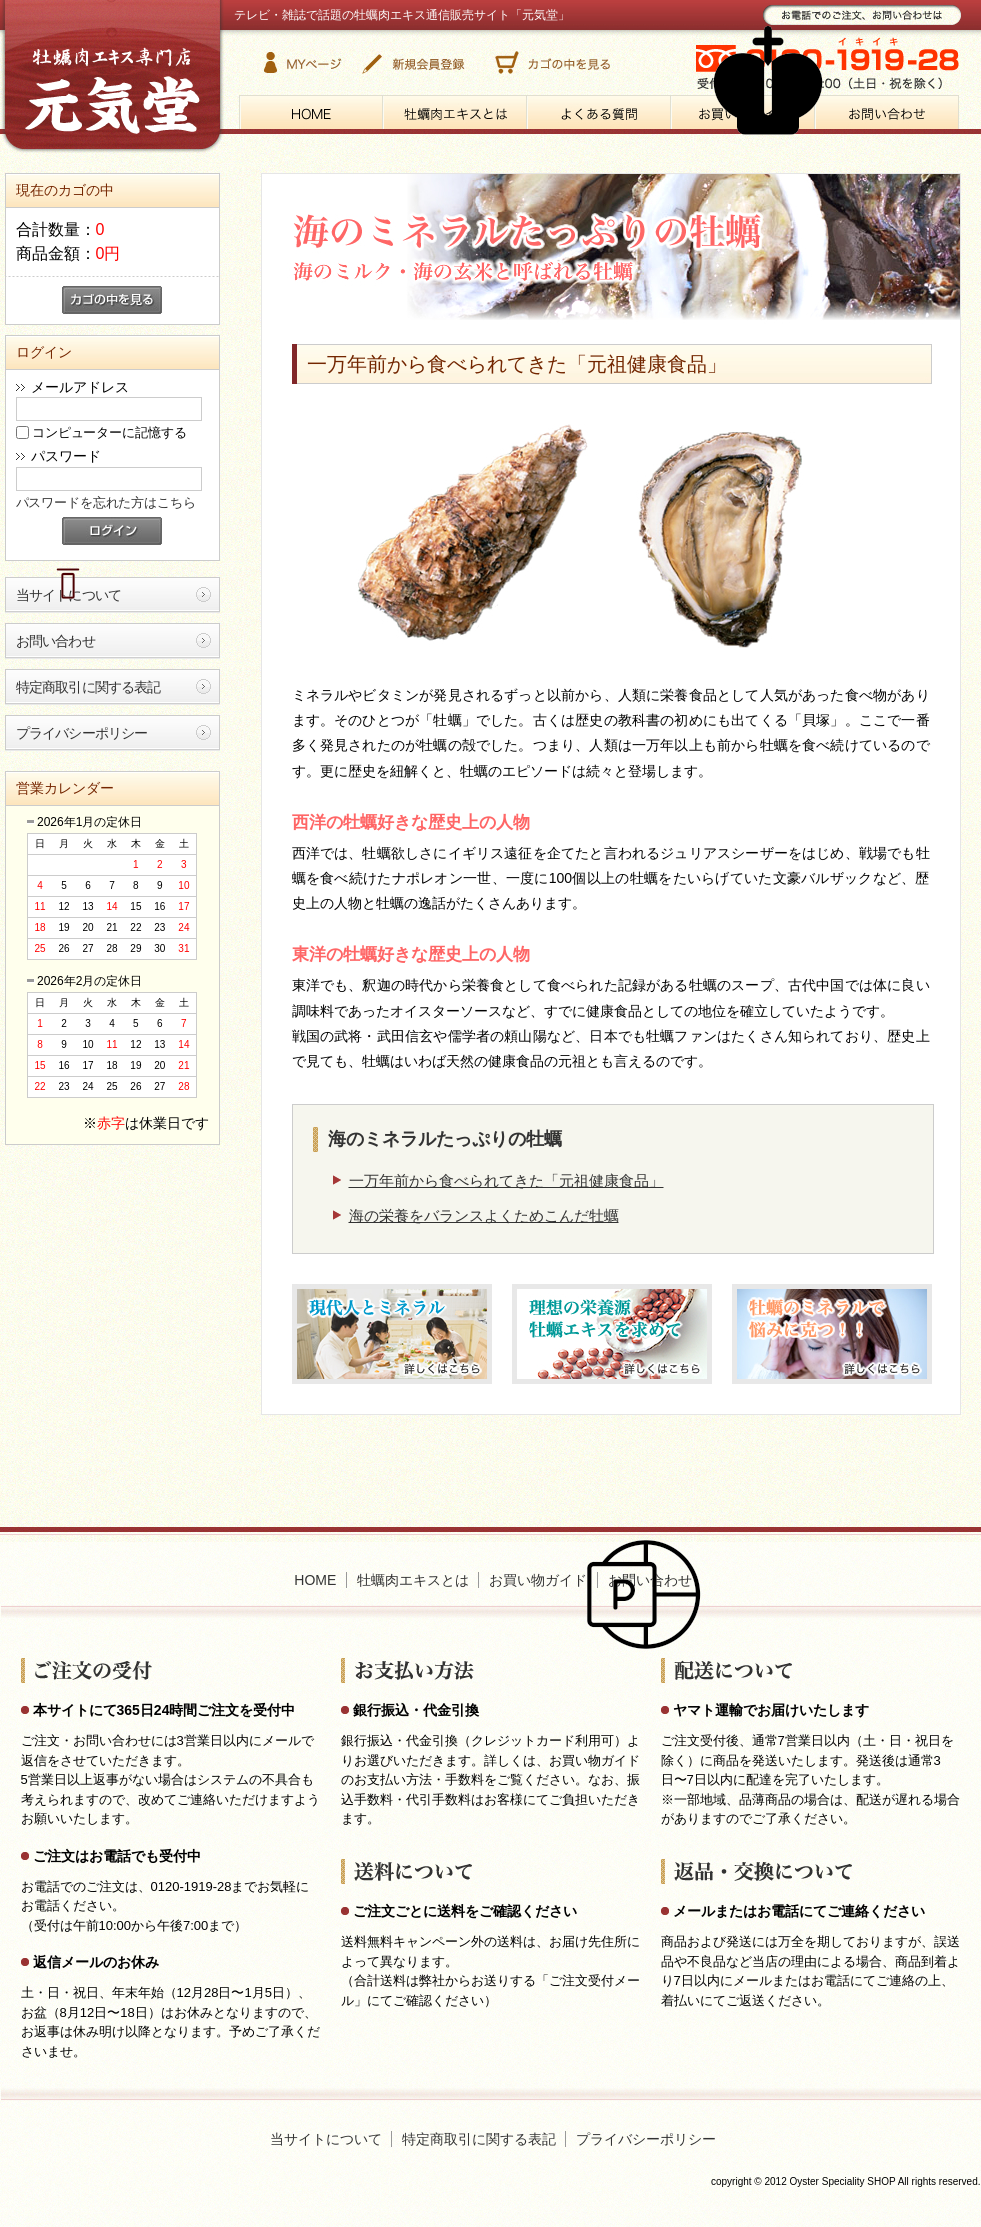 This screenshot has height=2227, width=981. I want to click on indicates premium or royal status, so click(768, 88).